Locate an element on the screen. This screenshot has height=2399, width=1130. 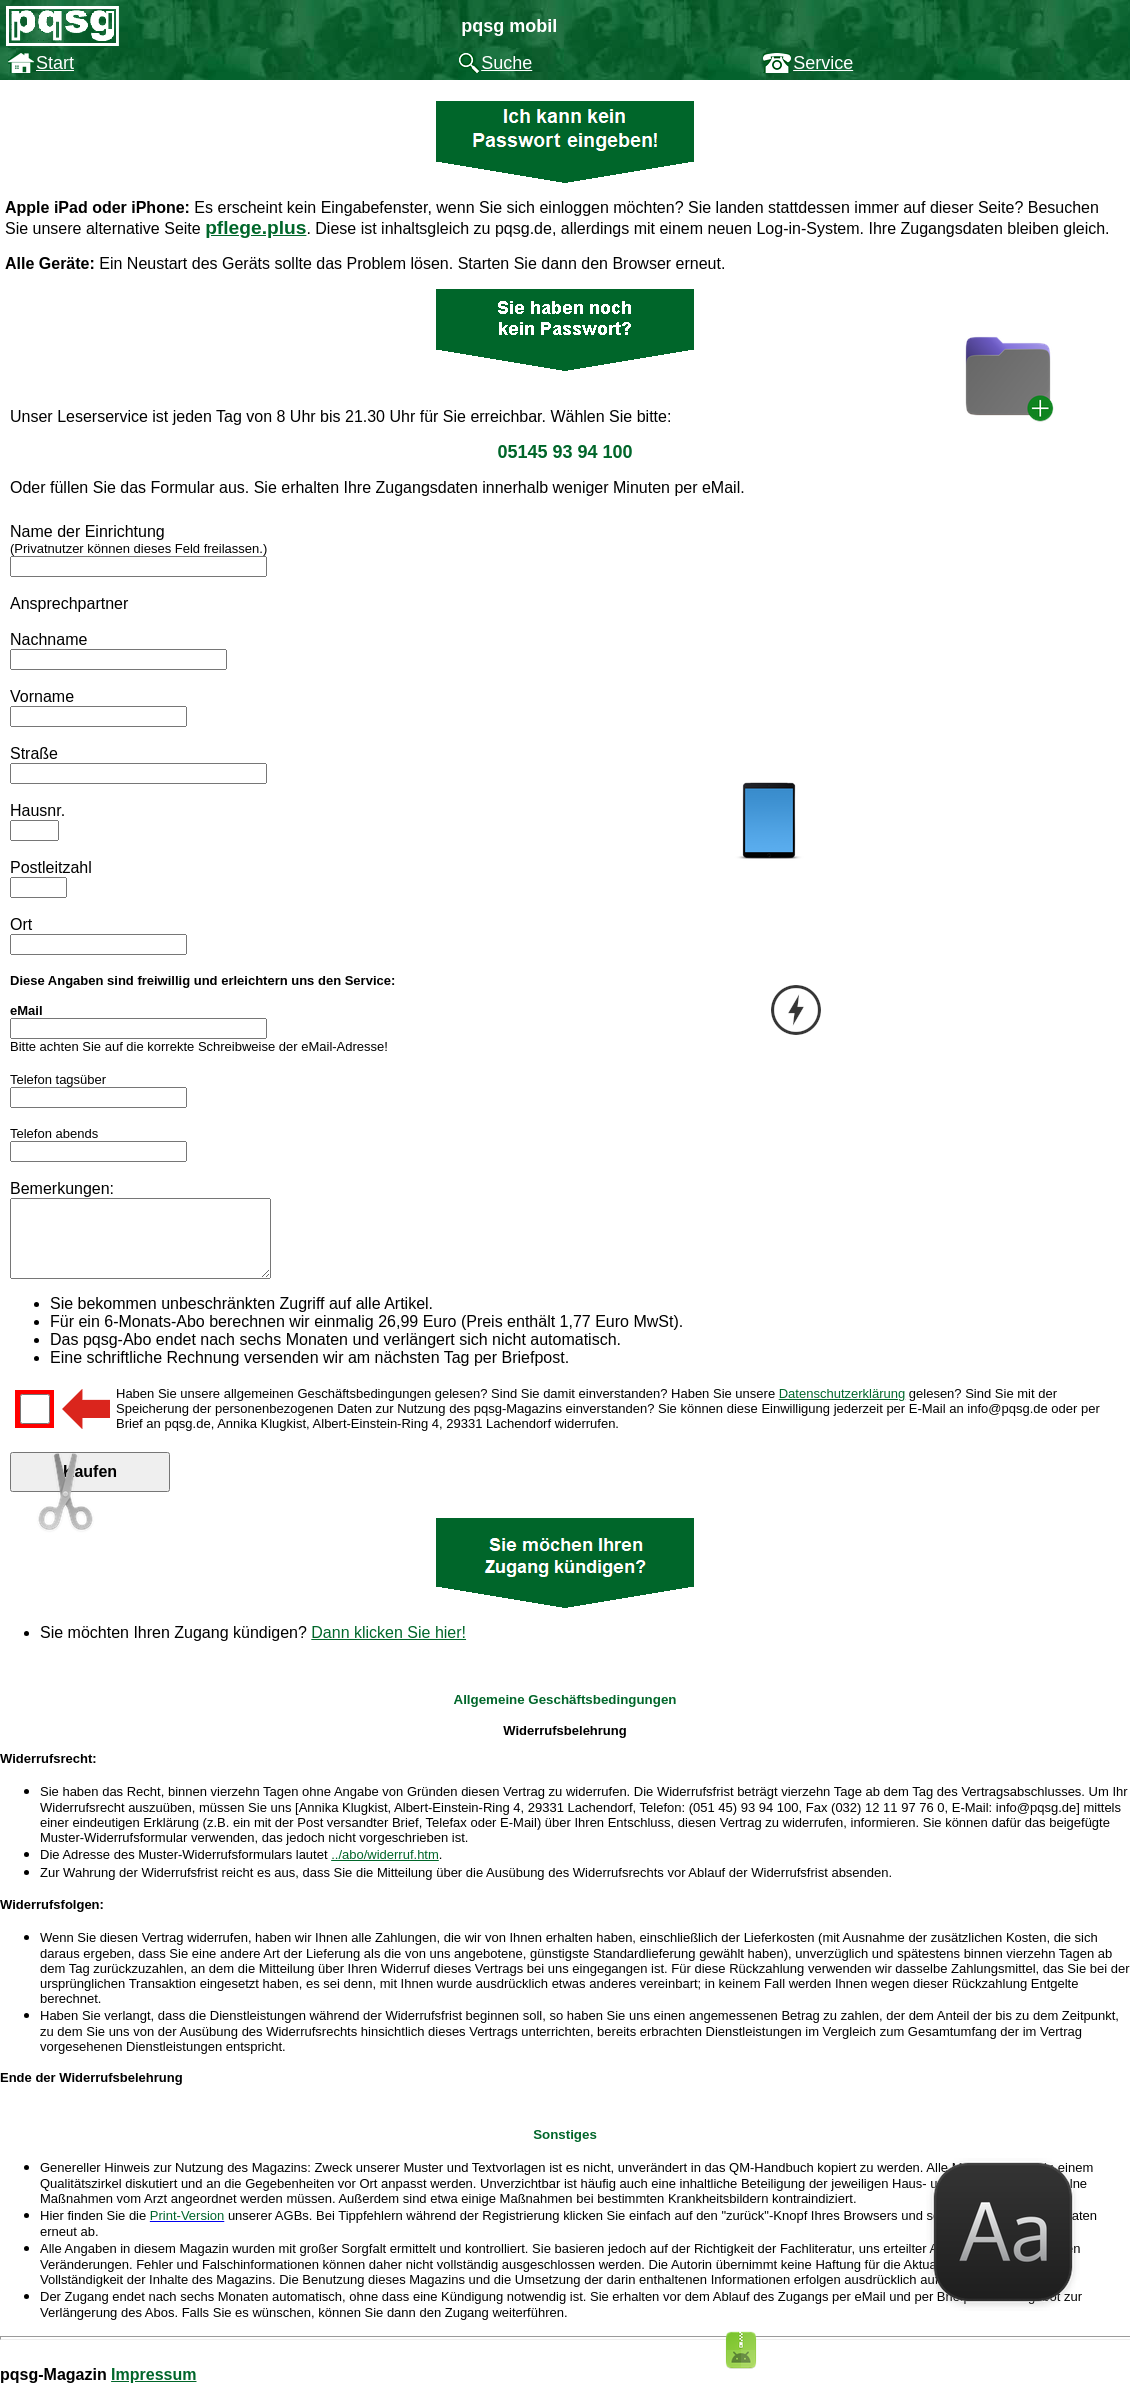
access power and battery settings is located at coordinates (796, 1010).